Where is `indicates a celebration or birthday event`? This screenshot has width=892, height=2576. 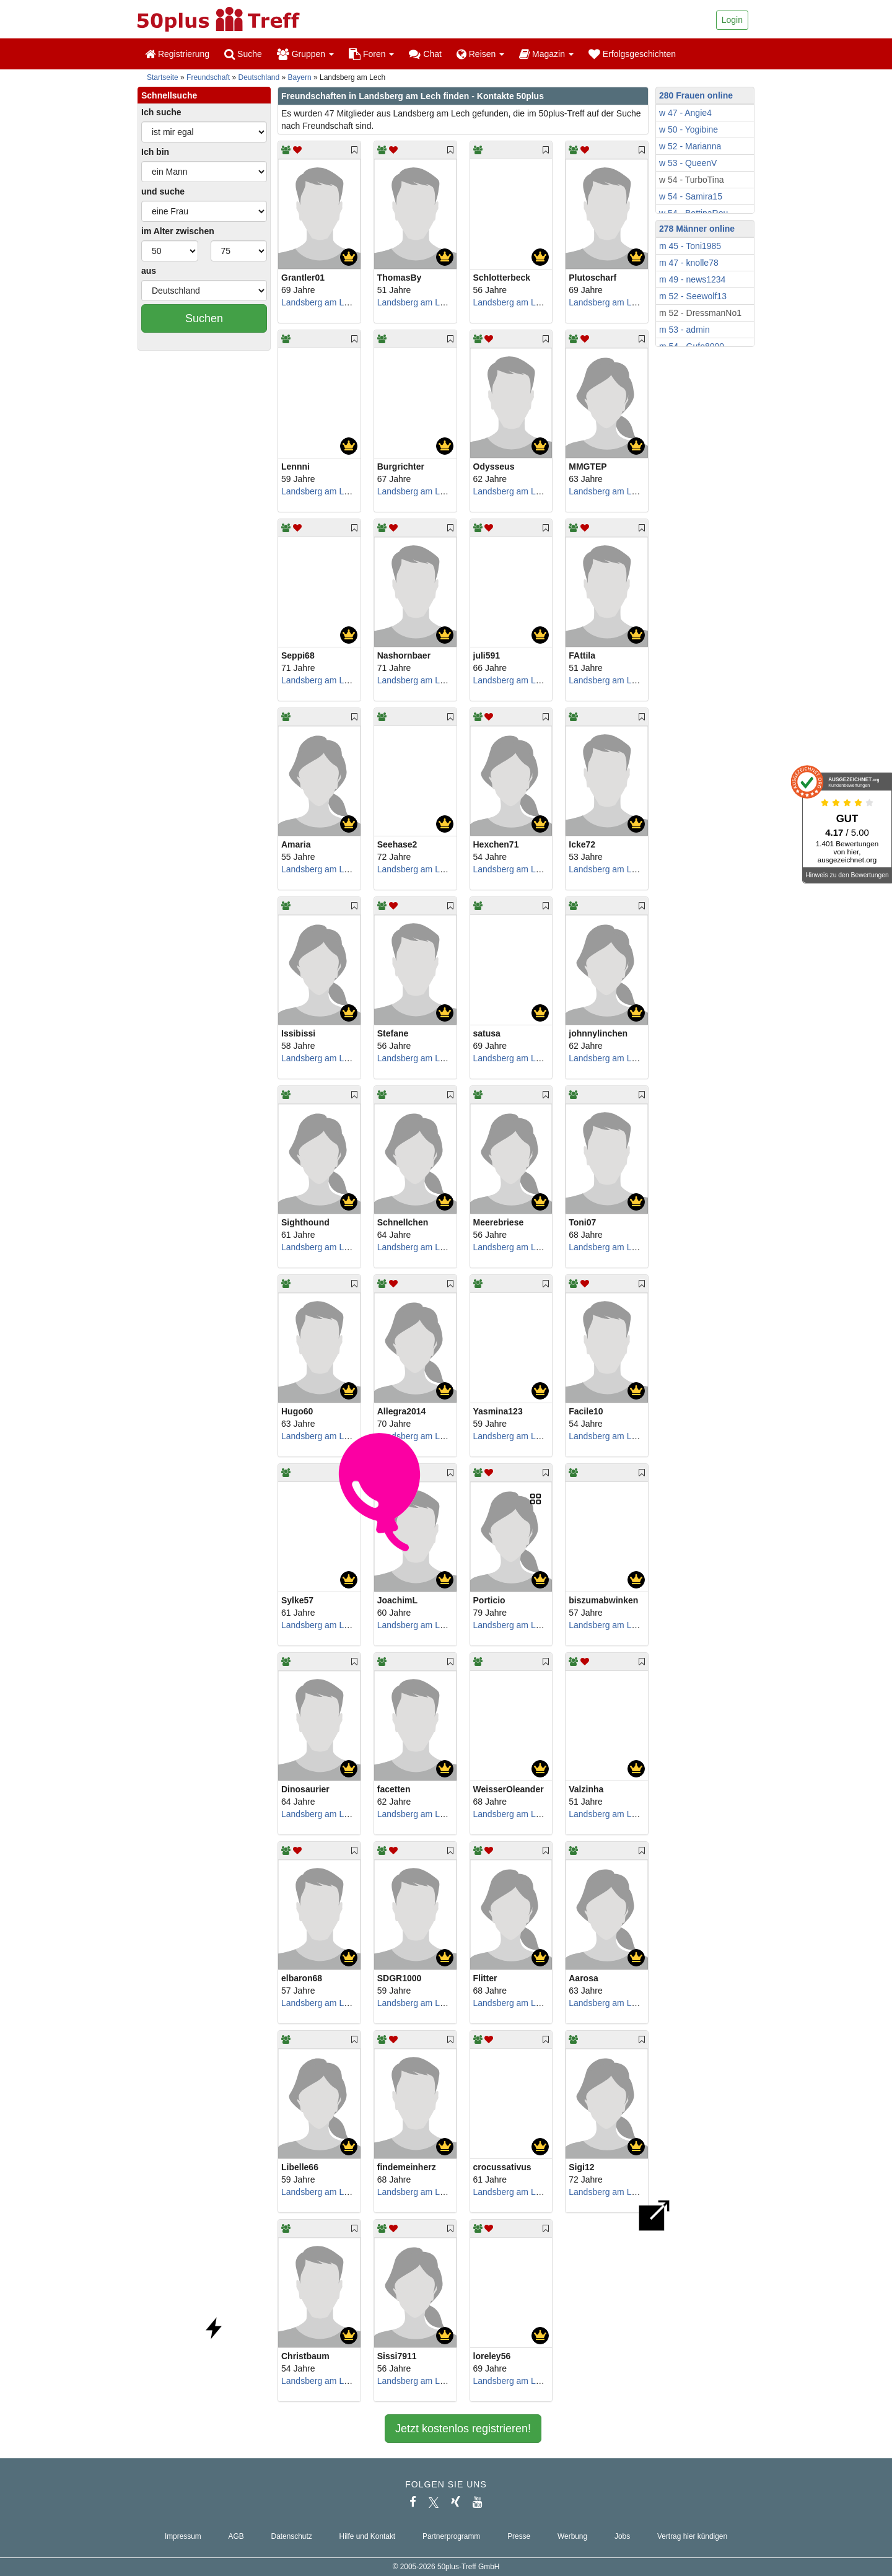 indicates a celebration or birthday event is located at coordinates (379, 1492).